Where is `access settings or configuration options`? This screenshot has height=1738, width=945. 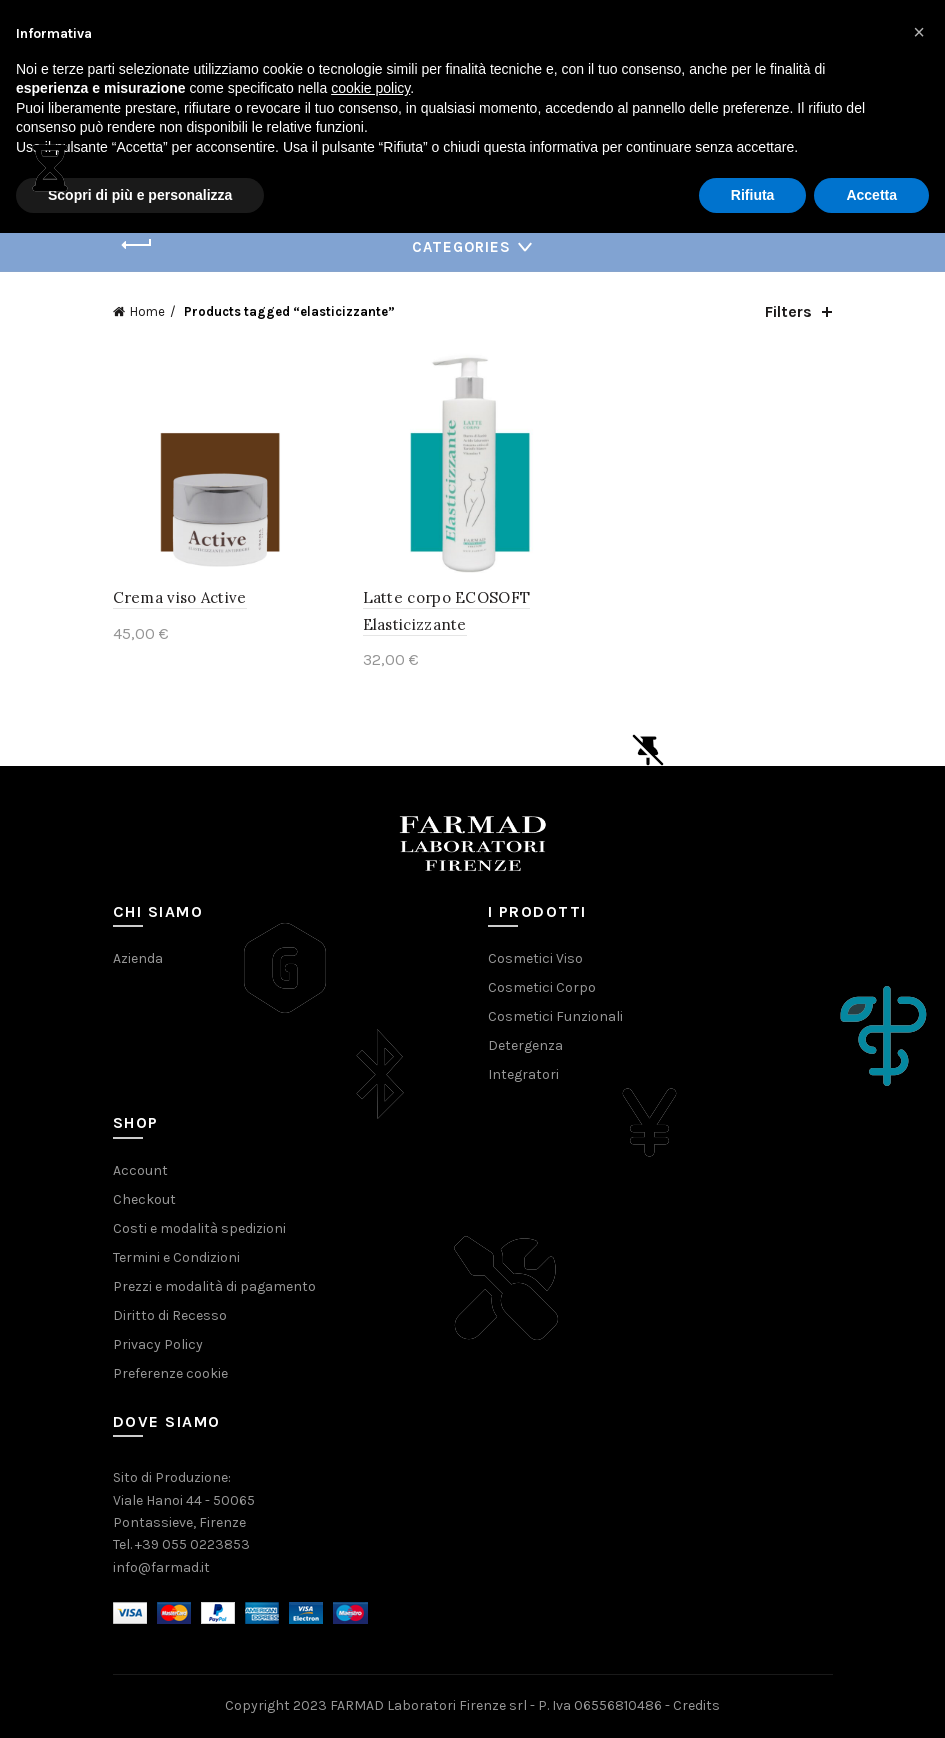
access settings or configuration options is located at coordinates (506, 1288).